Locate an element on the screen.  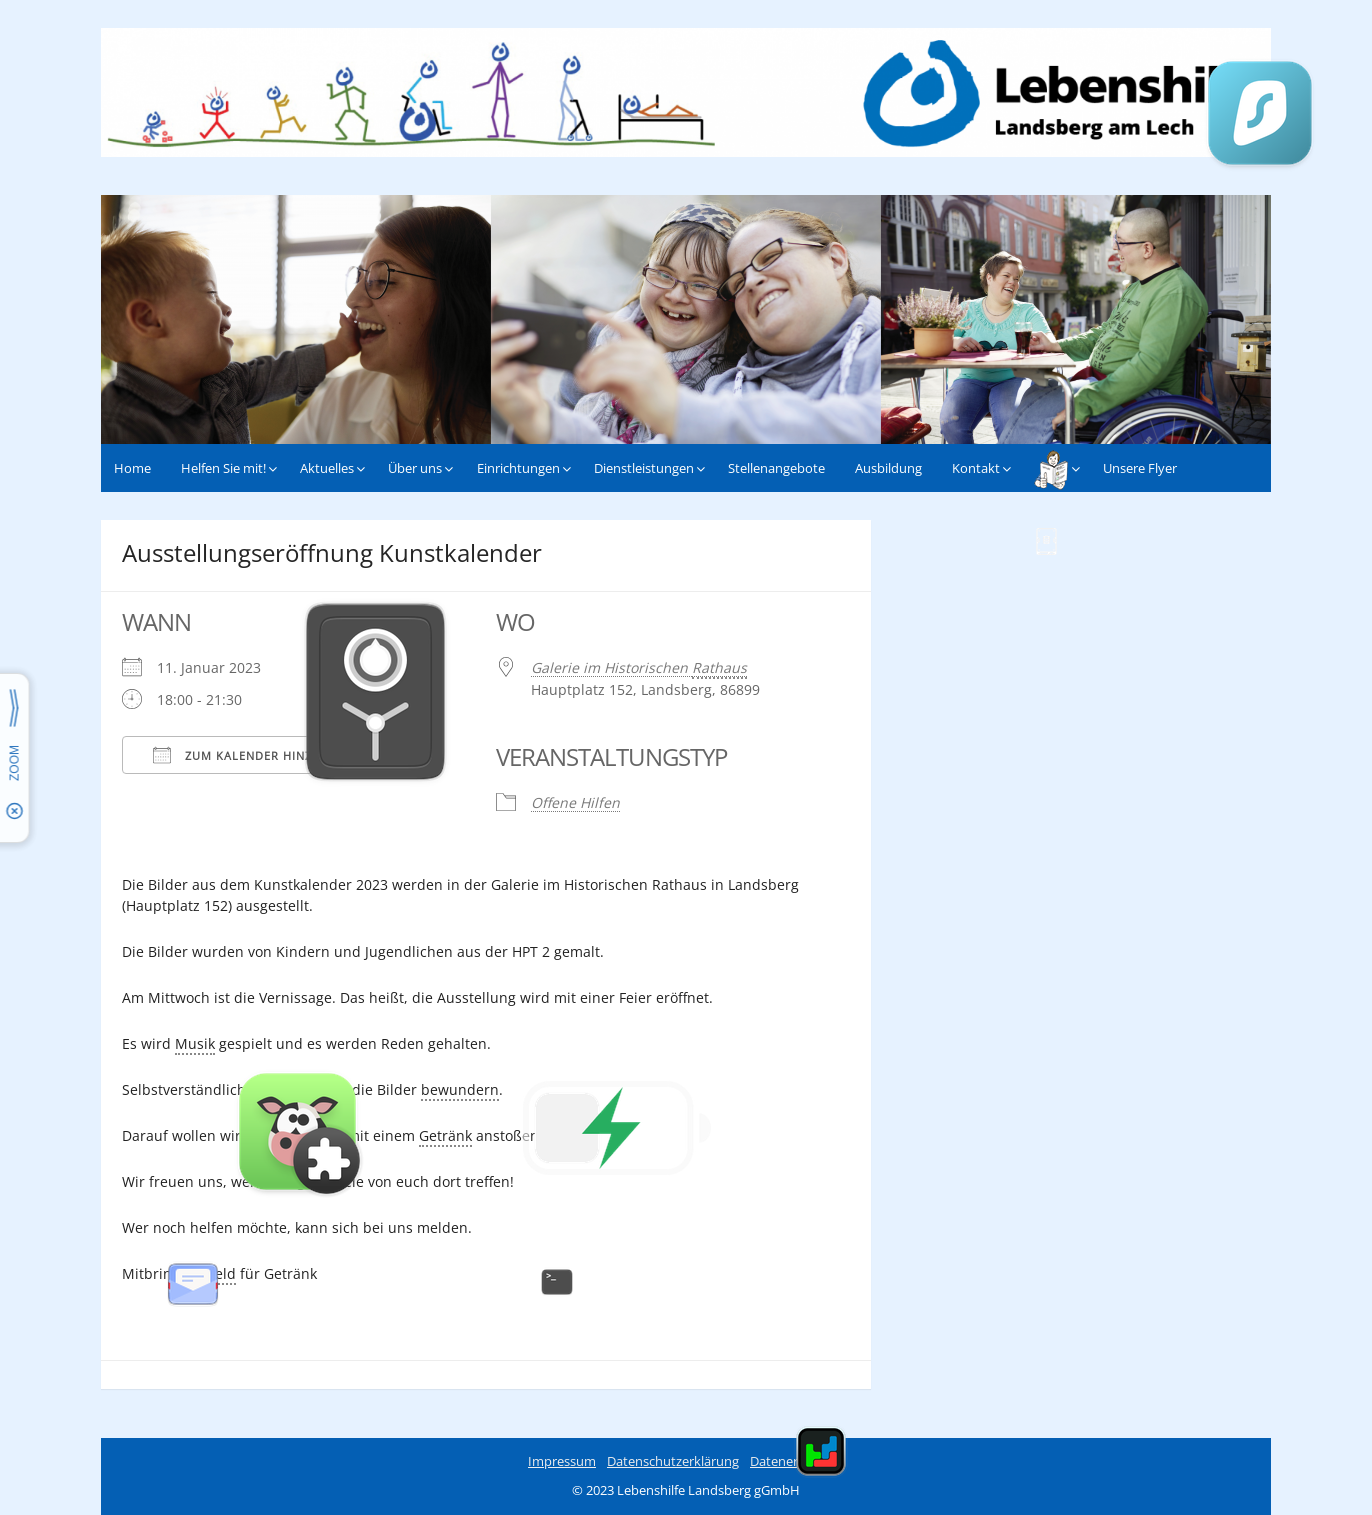
open the terminal application is located at coordinates (557, 1282).